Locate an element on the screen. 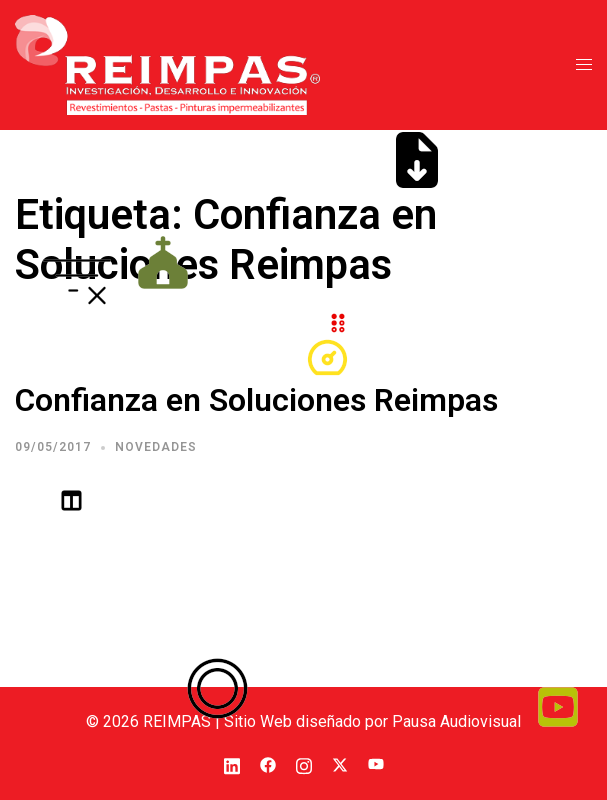 This screenshot has height=800, width=607. download file is located at coordinates (417, 160).